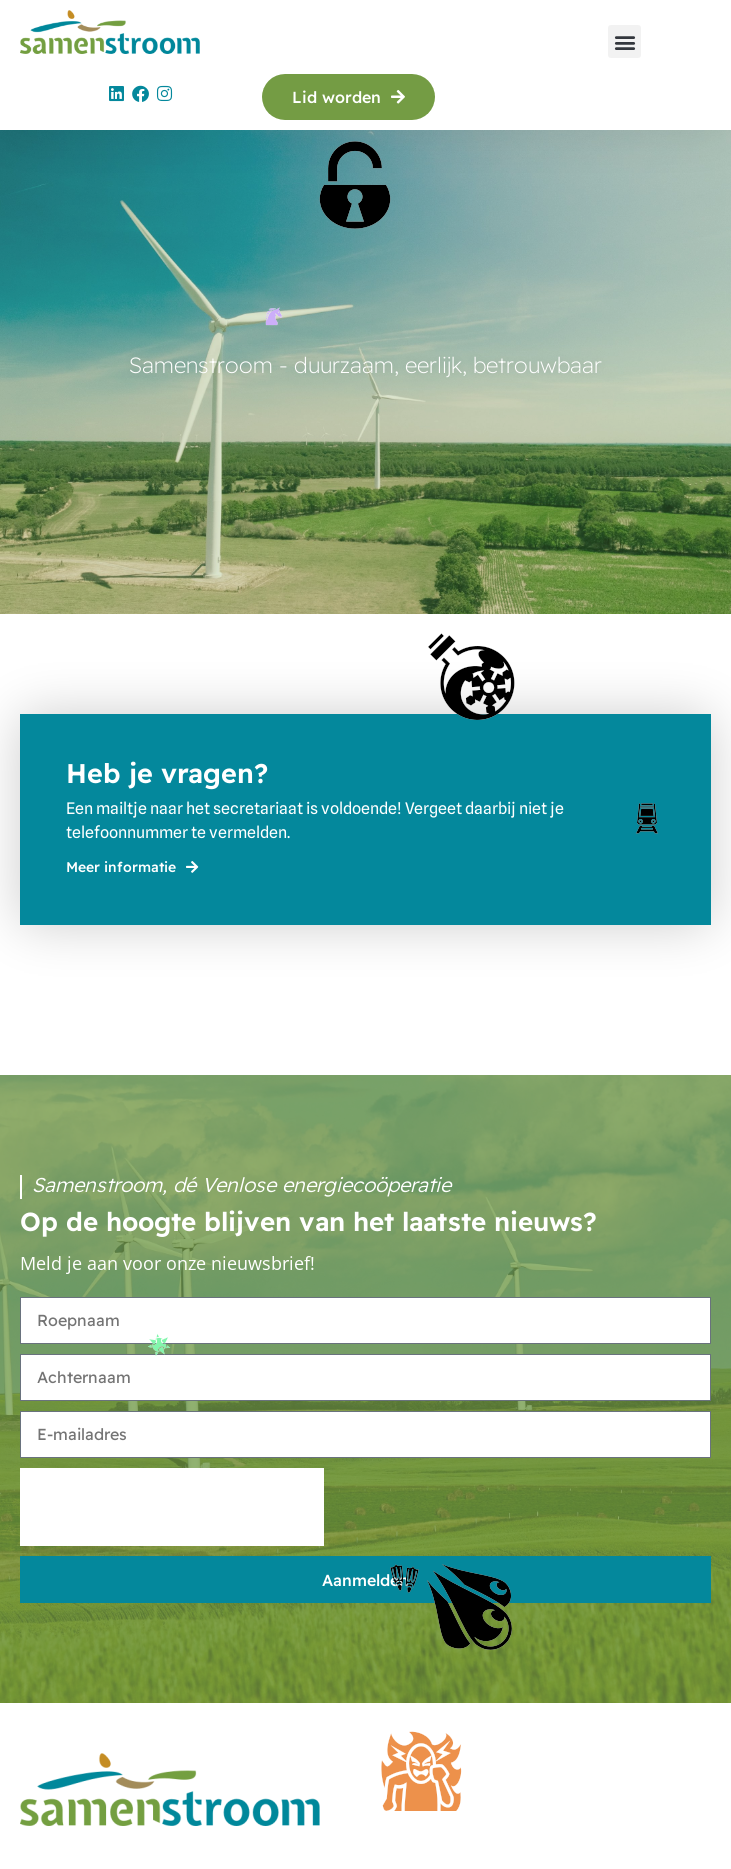 This screenshot has width=731, height=1869. Describe the element at coordinates (274, 316) in the screenshot. I see `select the knight piece in a chess game` at that location.